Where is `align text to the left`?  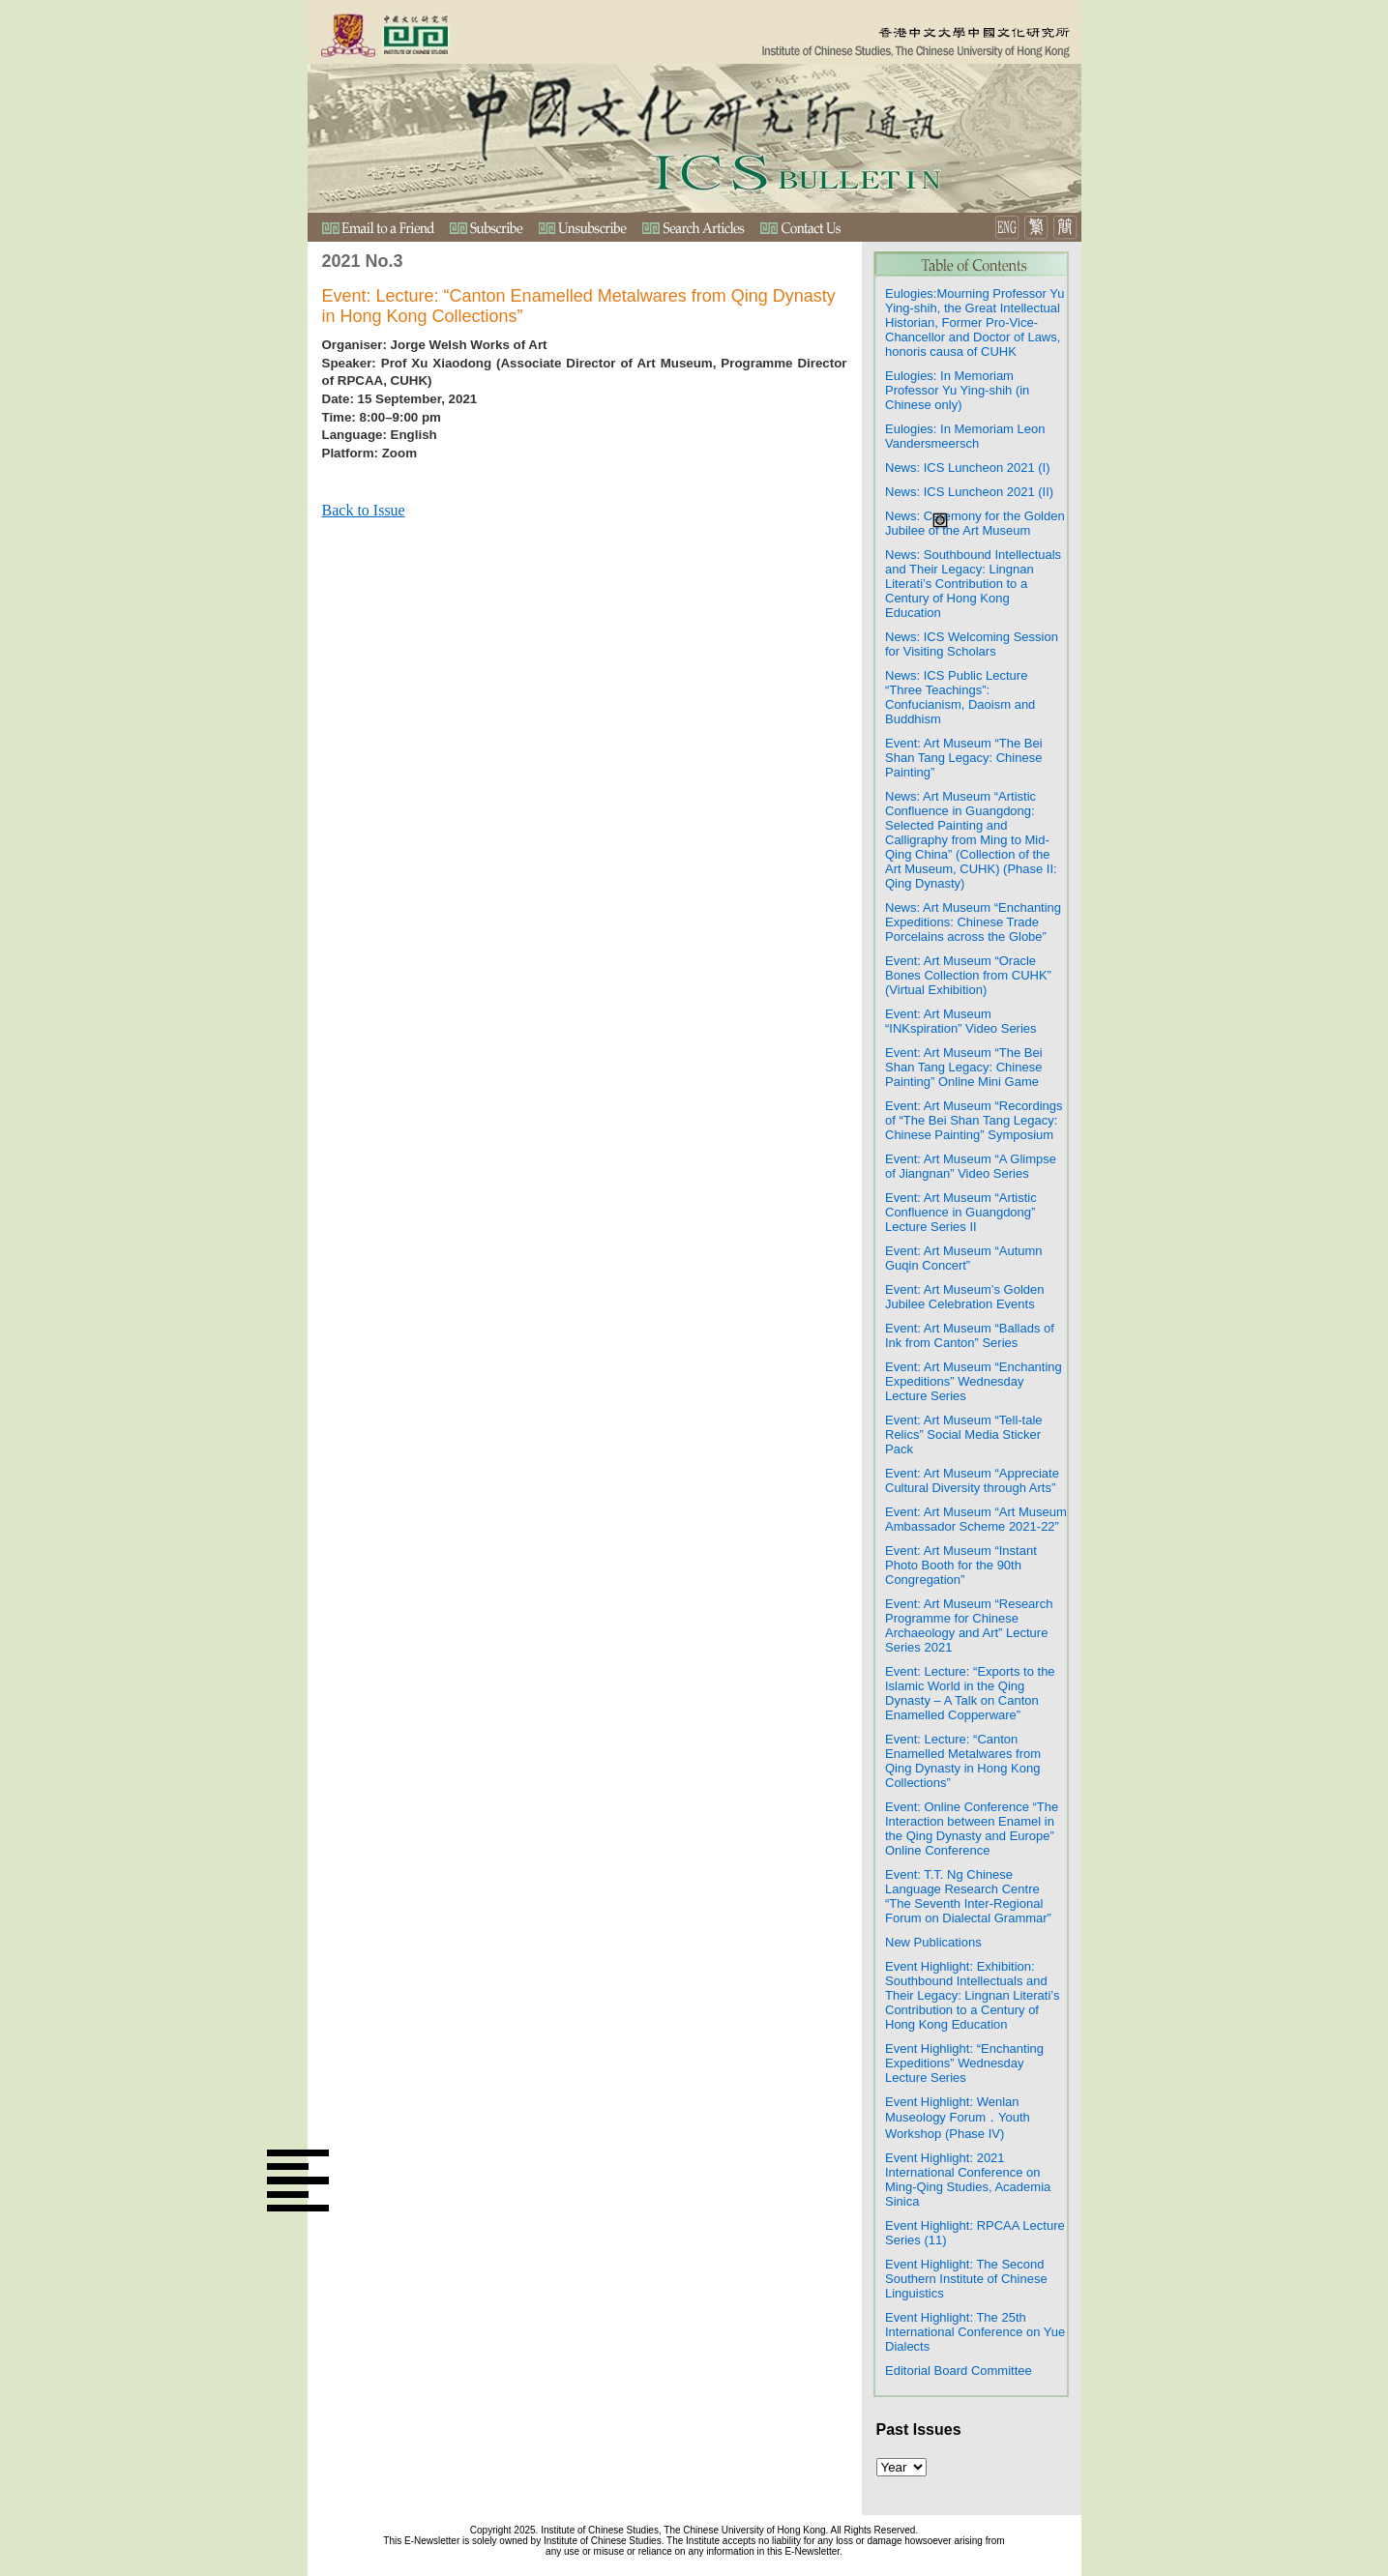 align text to the left is located at coordinates (298, 2181).